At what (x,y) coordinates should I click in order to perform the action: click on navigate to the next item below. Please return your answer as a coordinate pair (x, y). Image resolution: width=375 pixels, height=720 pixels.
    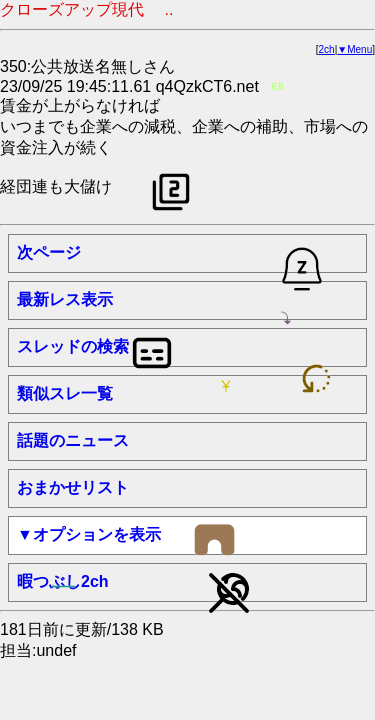
    Looking at the image, I should click on (286, 318).